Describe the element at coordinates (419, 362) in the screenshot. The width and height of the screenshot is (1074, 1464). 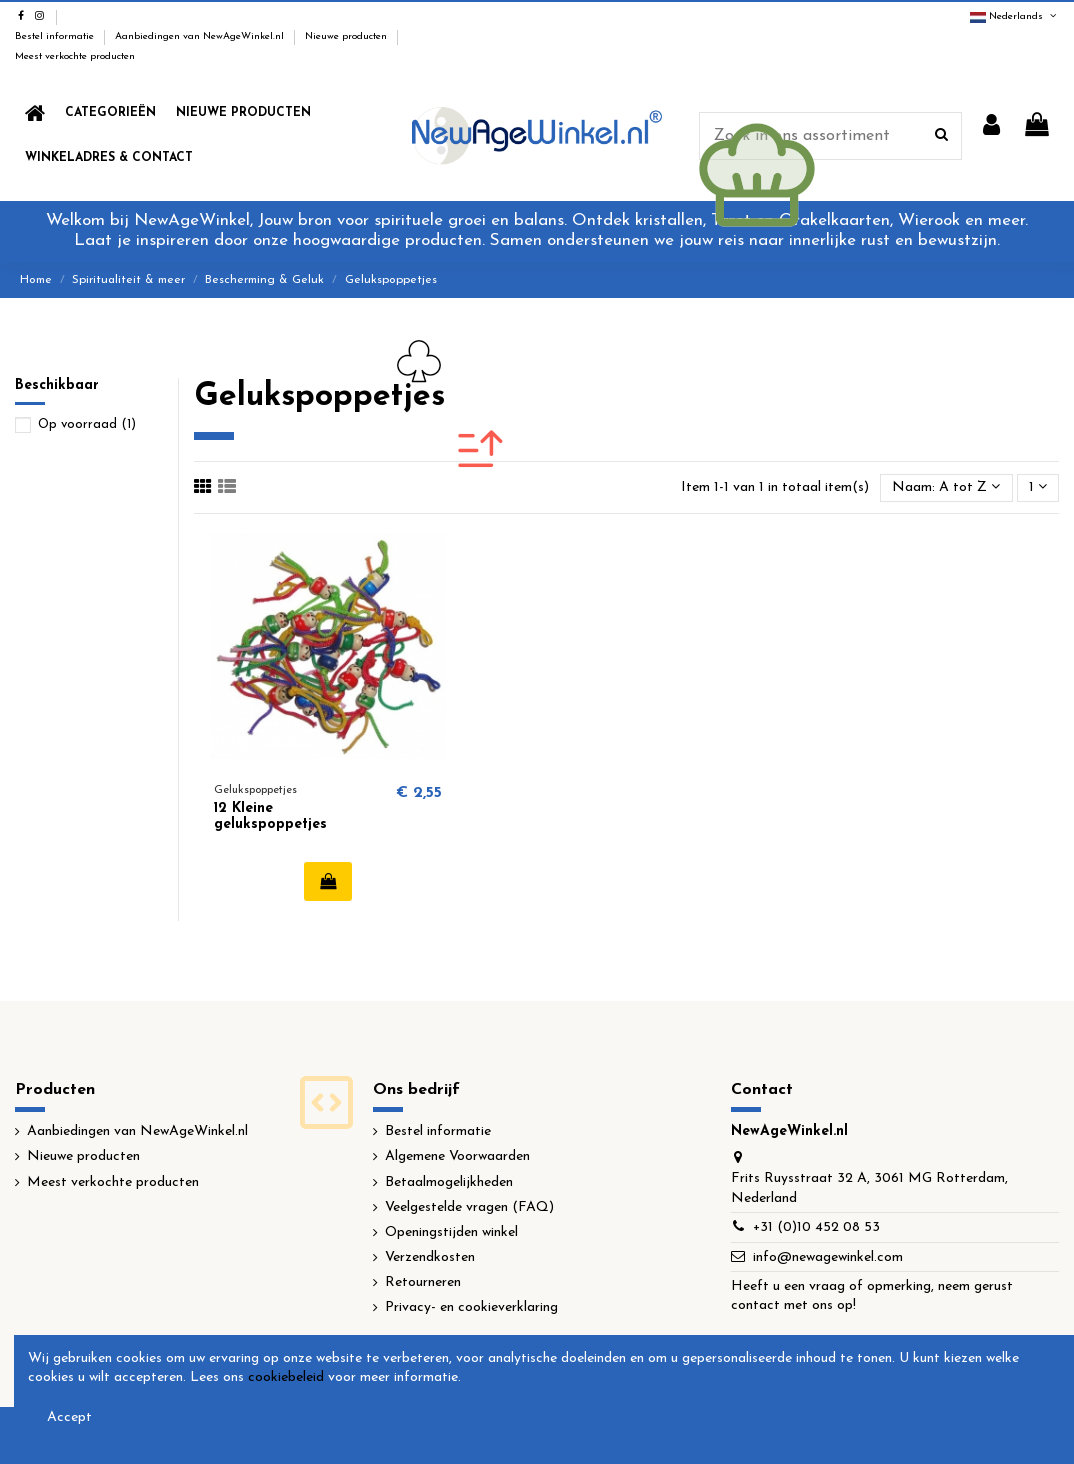
I see `club suit symbol for card games` at that location.